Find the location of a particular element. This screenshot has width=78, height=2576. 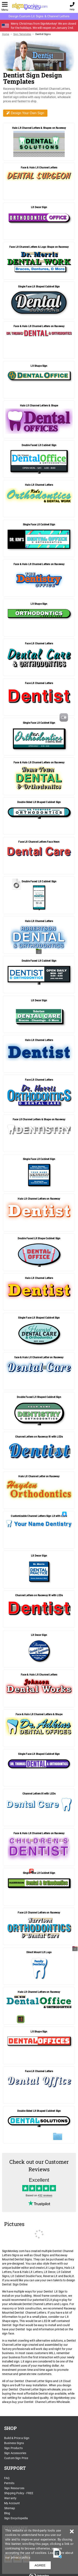

open cheese webcam app is located at coordinates (31, 1871).